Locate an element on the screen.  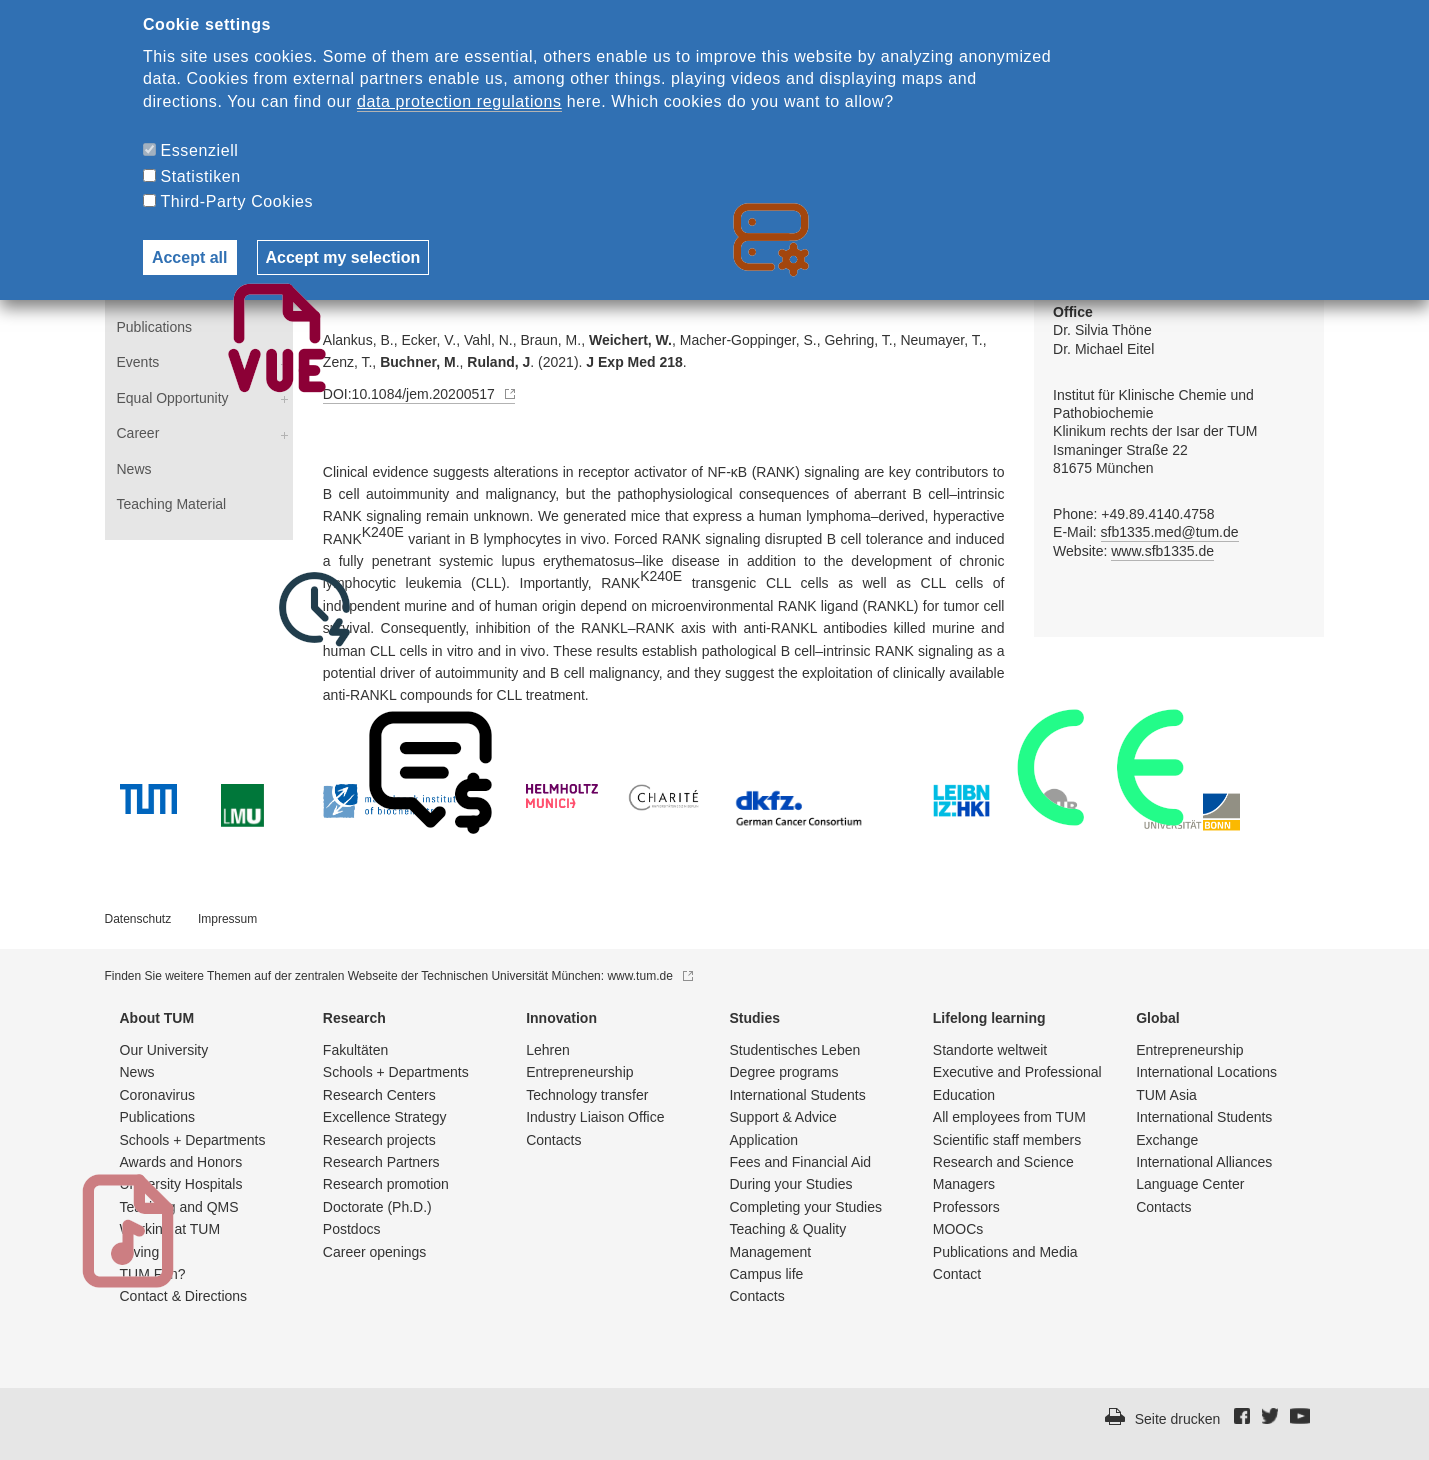
open an audio or music file is located at coordinates (128, 1231).